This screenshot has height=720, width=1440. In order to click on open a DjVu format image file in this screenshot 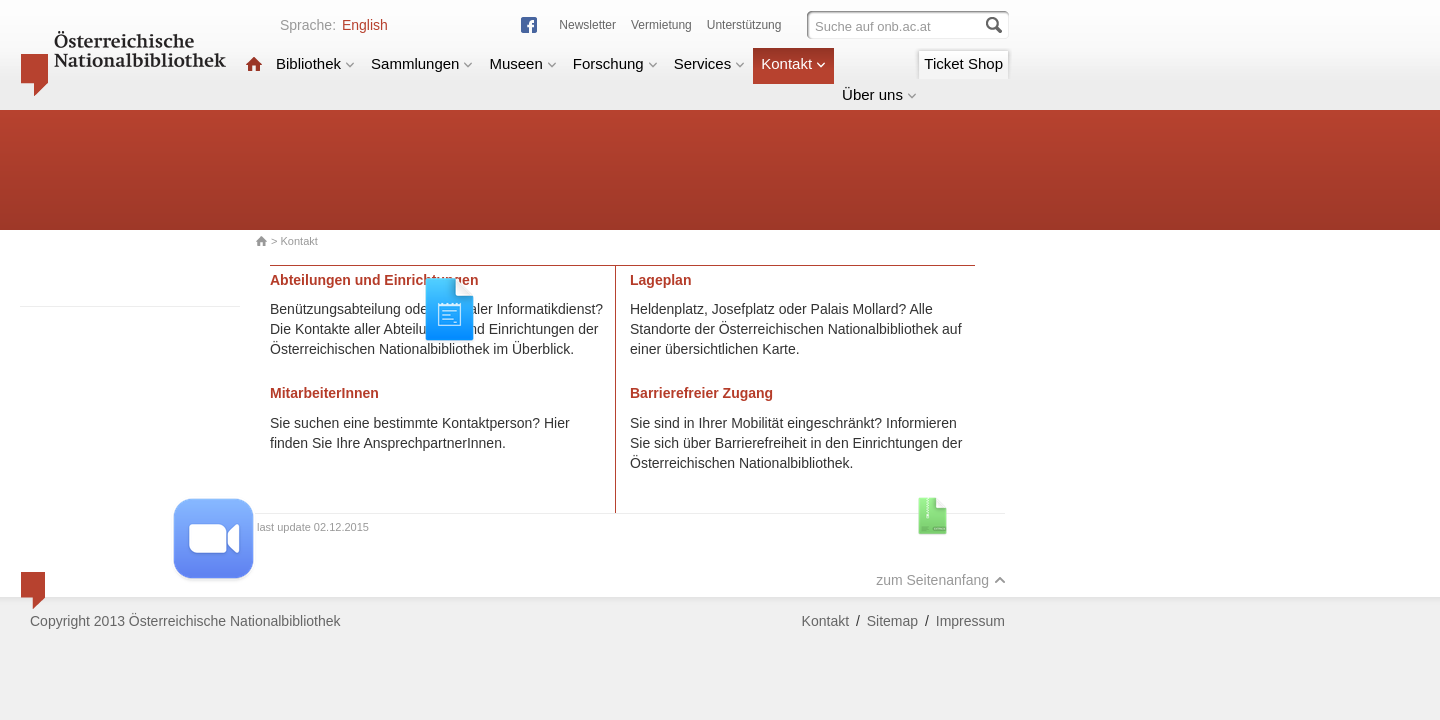, I will do `click(449, 310)`.